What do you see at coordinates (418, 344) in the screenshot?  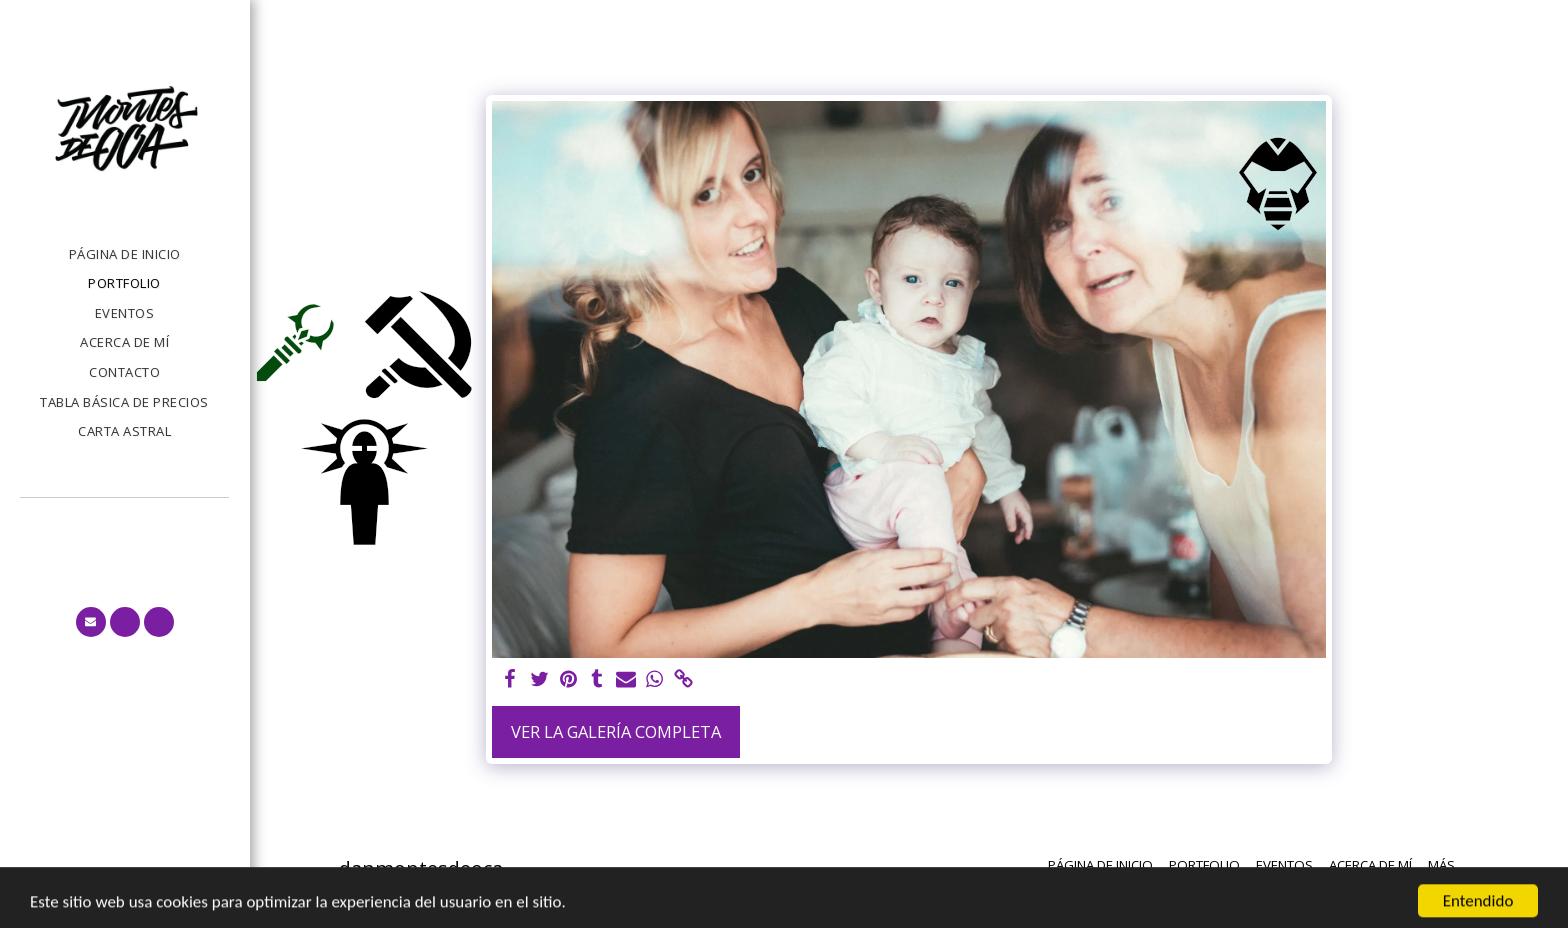 I see `communist or socialist themed content or game faction` at bounding box center [418, 344].